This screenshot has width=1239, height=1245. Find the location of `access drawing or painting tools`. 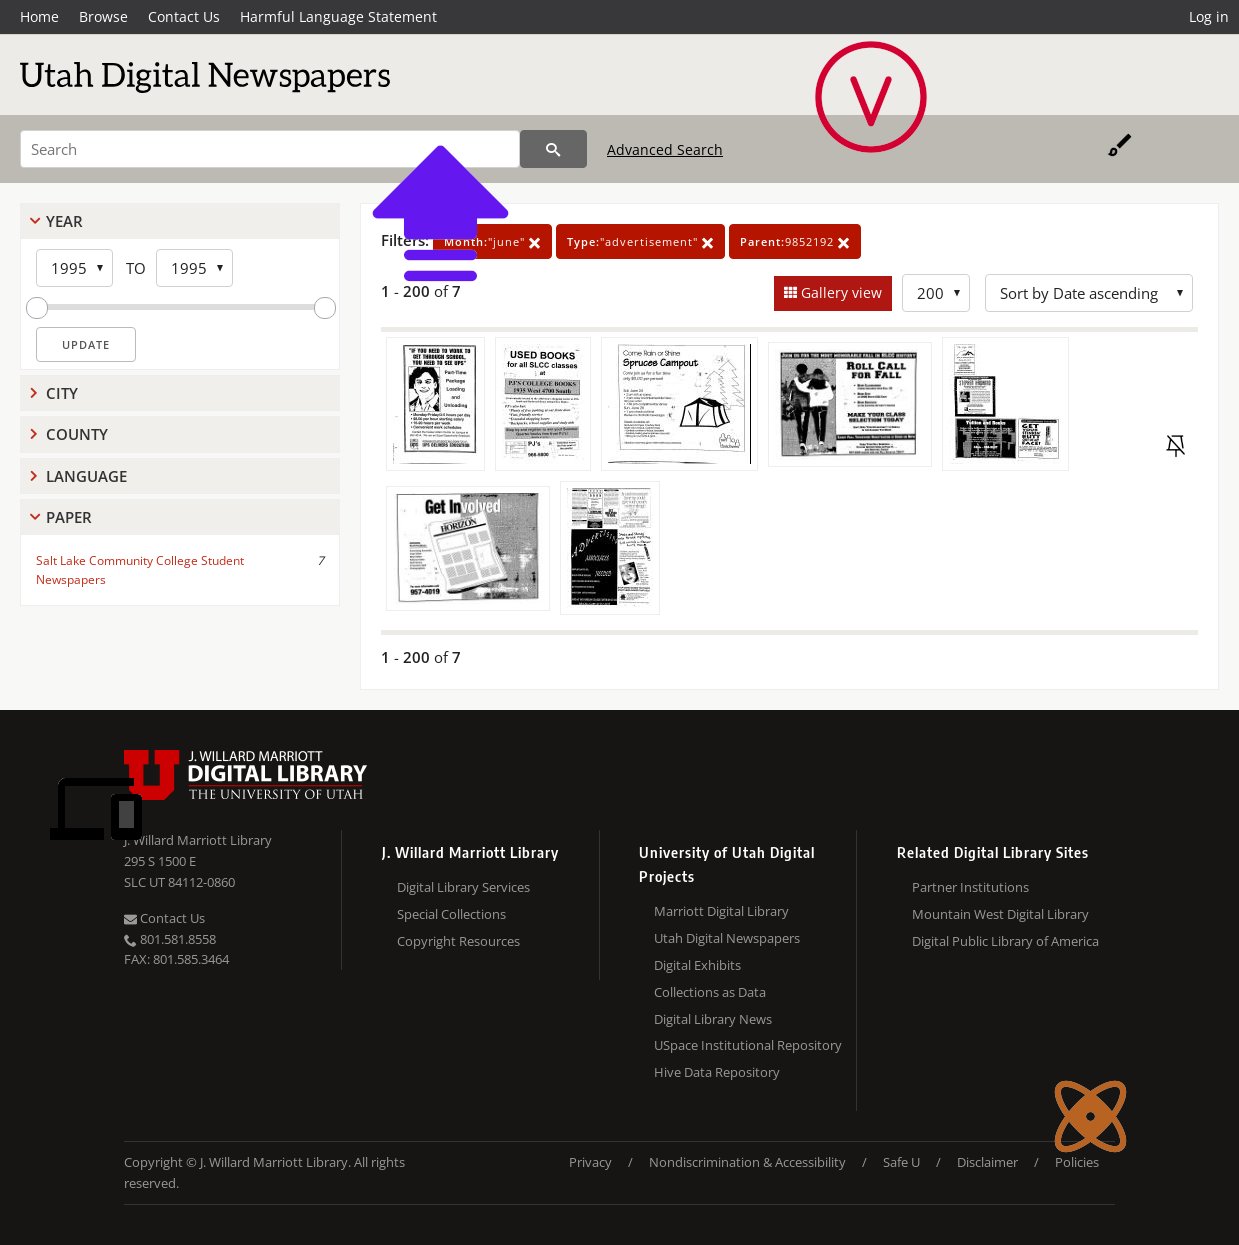

access drawing or painting tools is located at coordinates (1120, 145).